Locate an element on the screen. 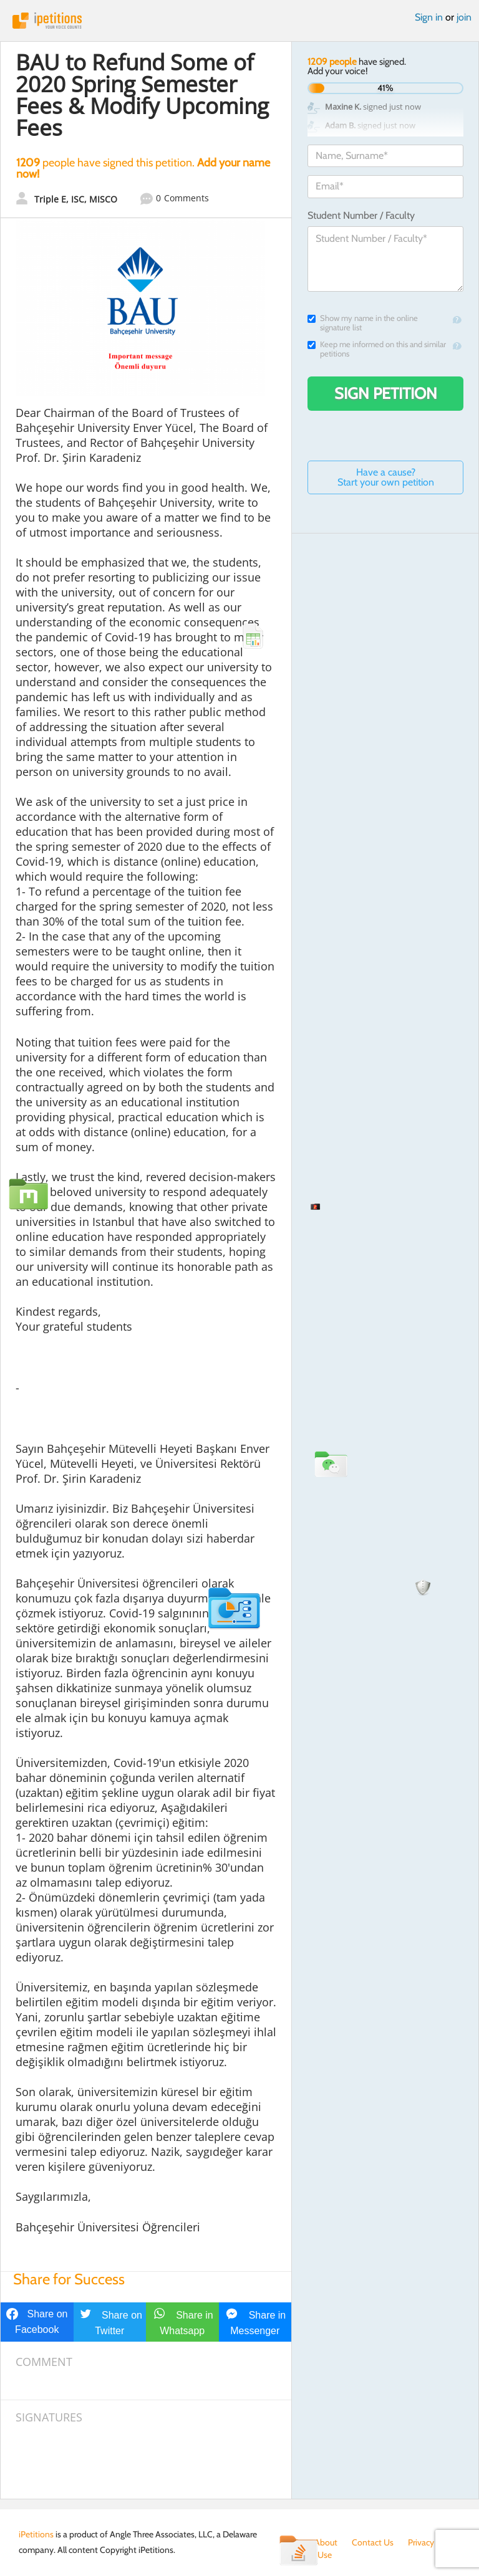 The height and width of the screenshot is (2576, 479). open folder containing stack overflow resources is located at coordinates (298, 2551).